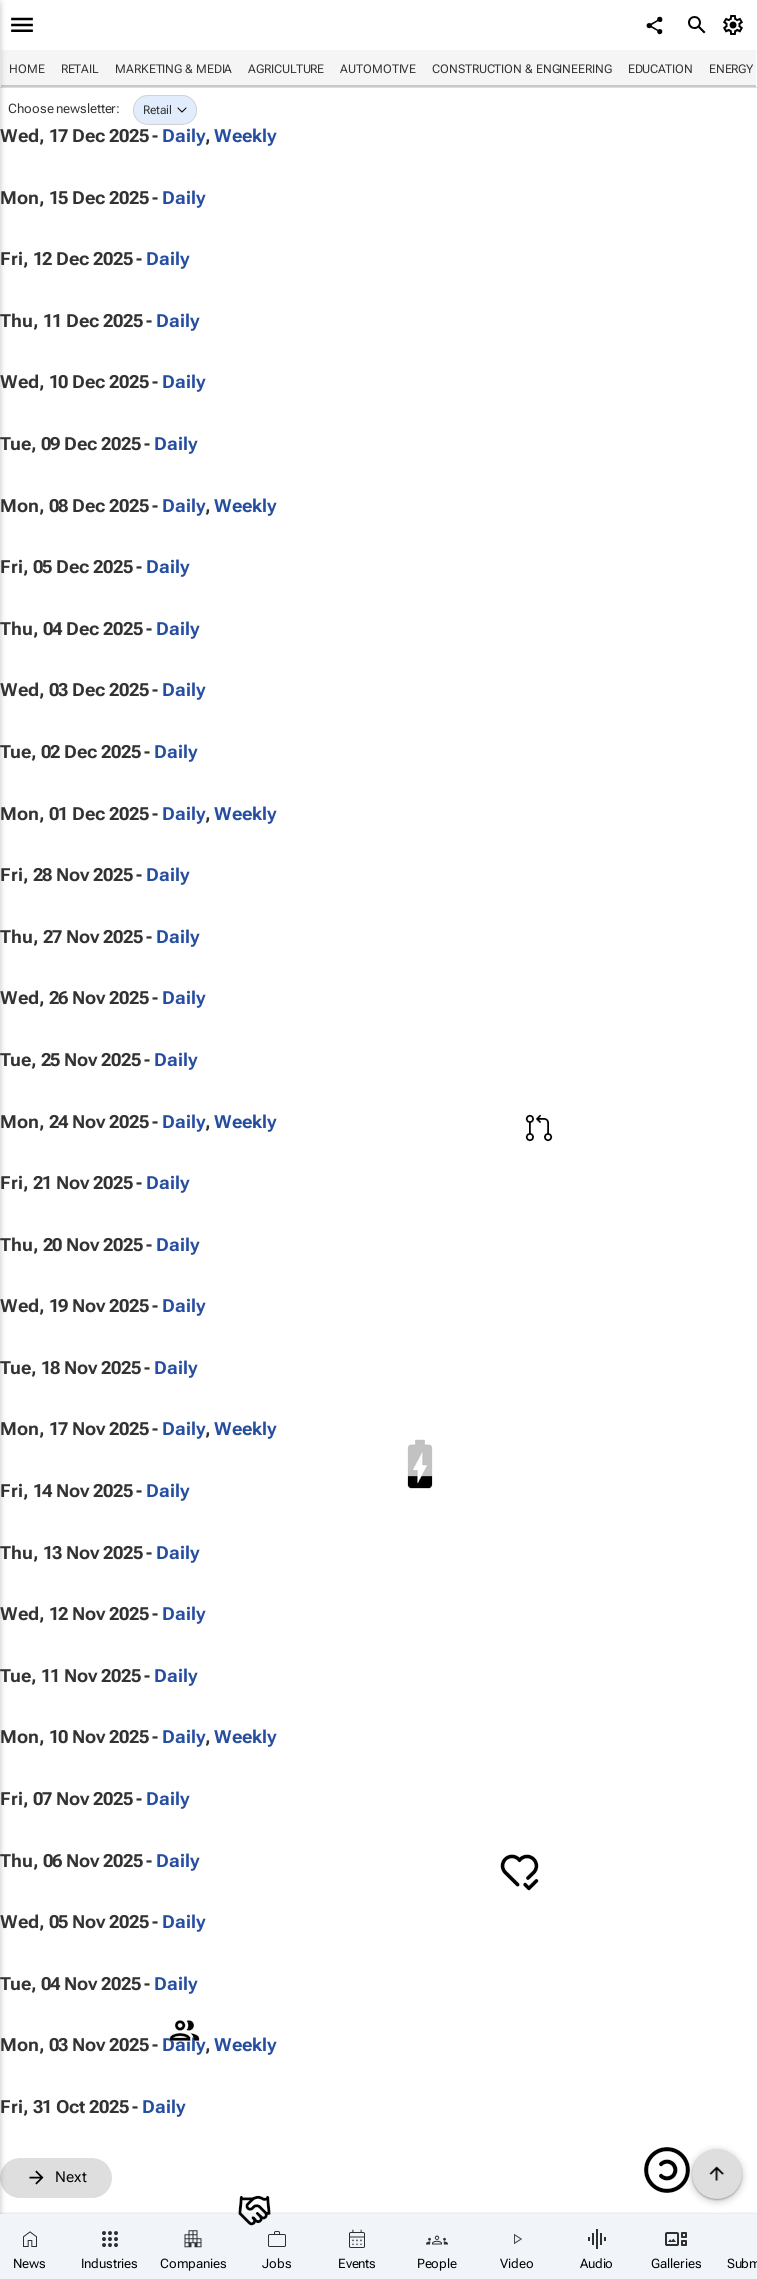 The image size is (757, 2279). I want to click on view contacts or people list, so click(184, 2030).